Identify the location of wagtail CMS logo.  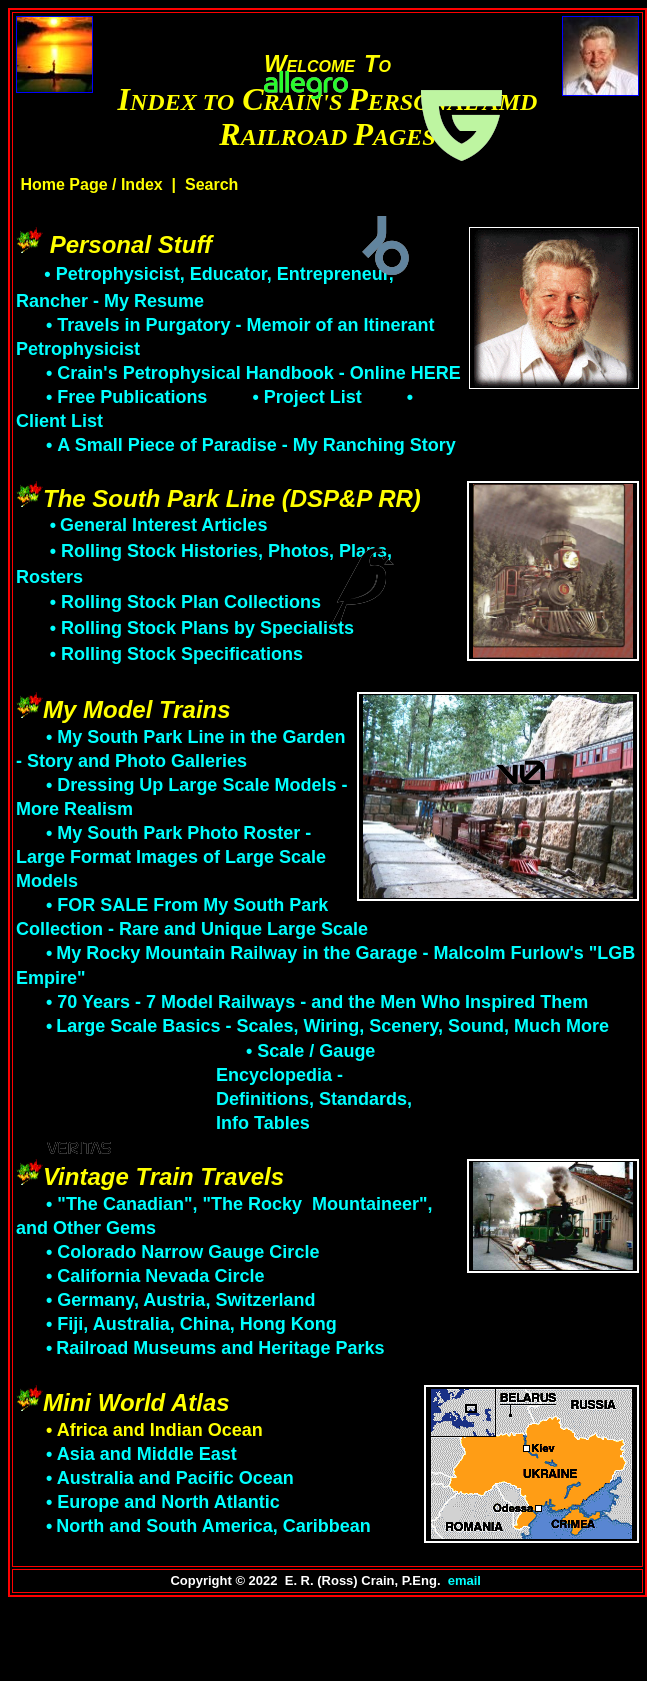
(362, 586).